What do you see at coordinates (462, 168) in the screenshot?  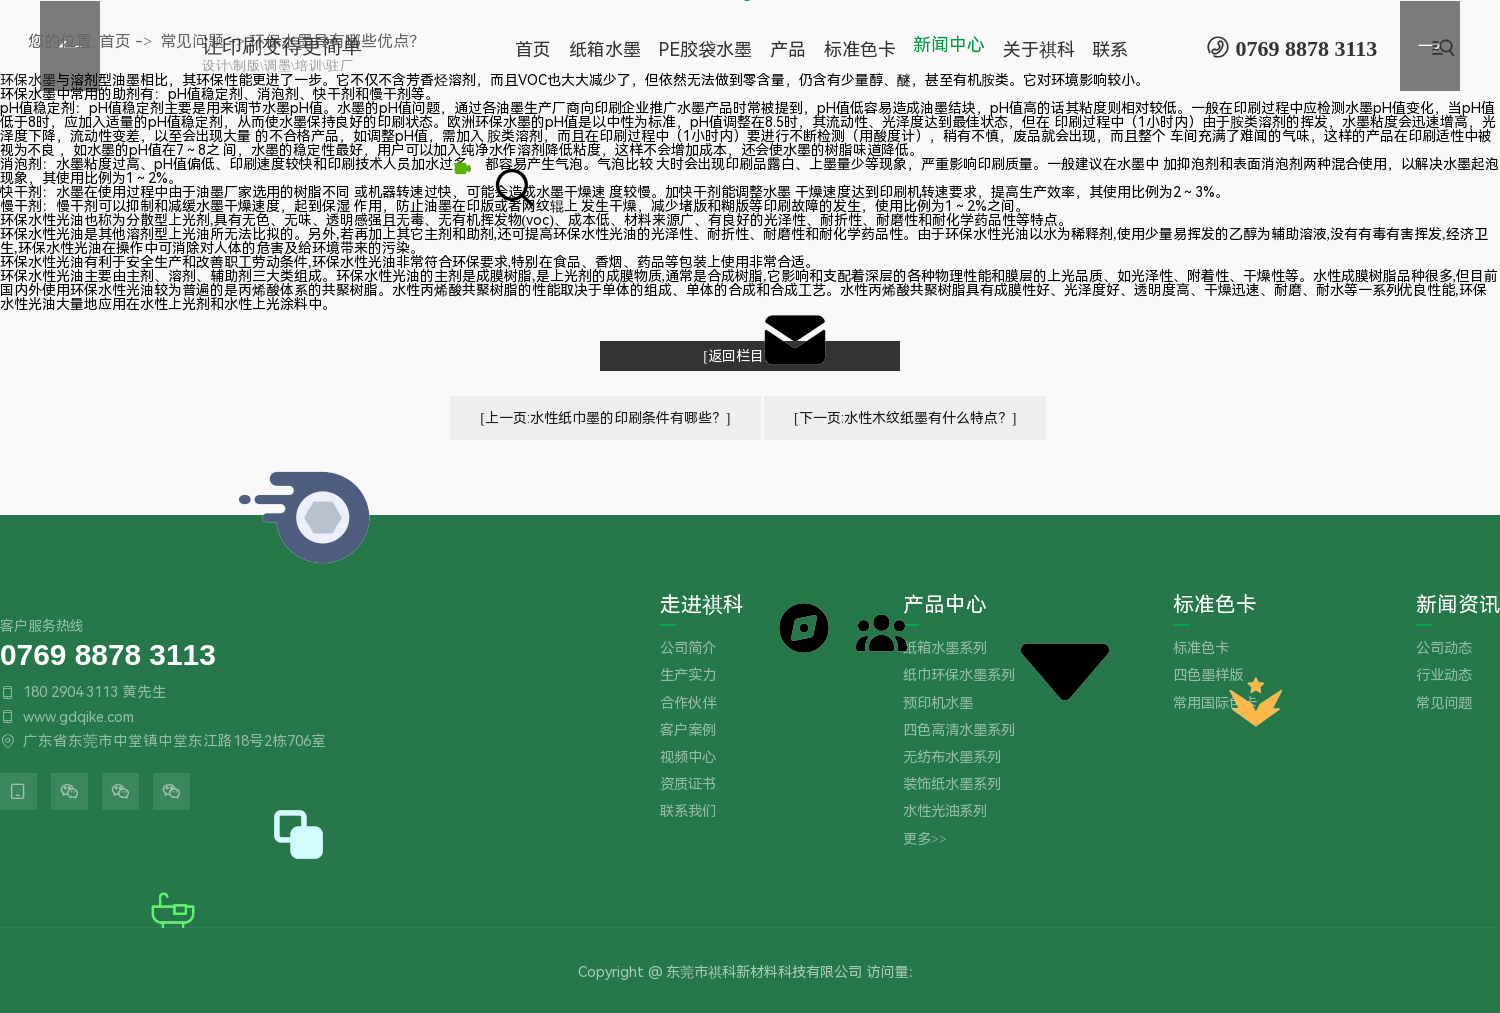 I see `start a video call` at bounding box center [462, 168].